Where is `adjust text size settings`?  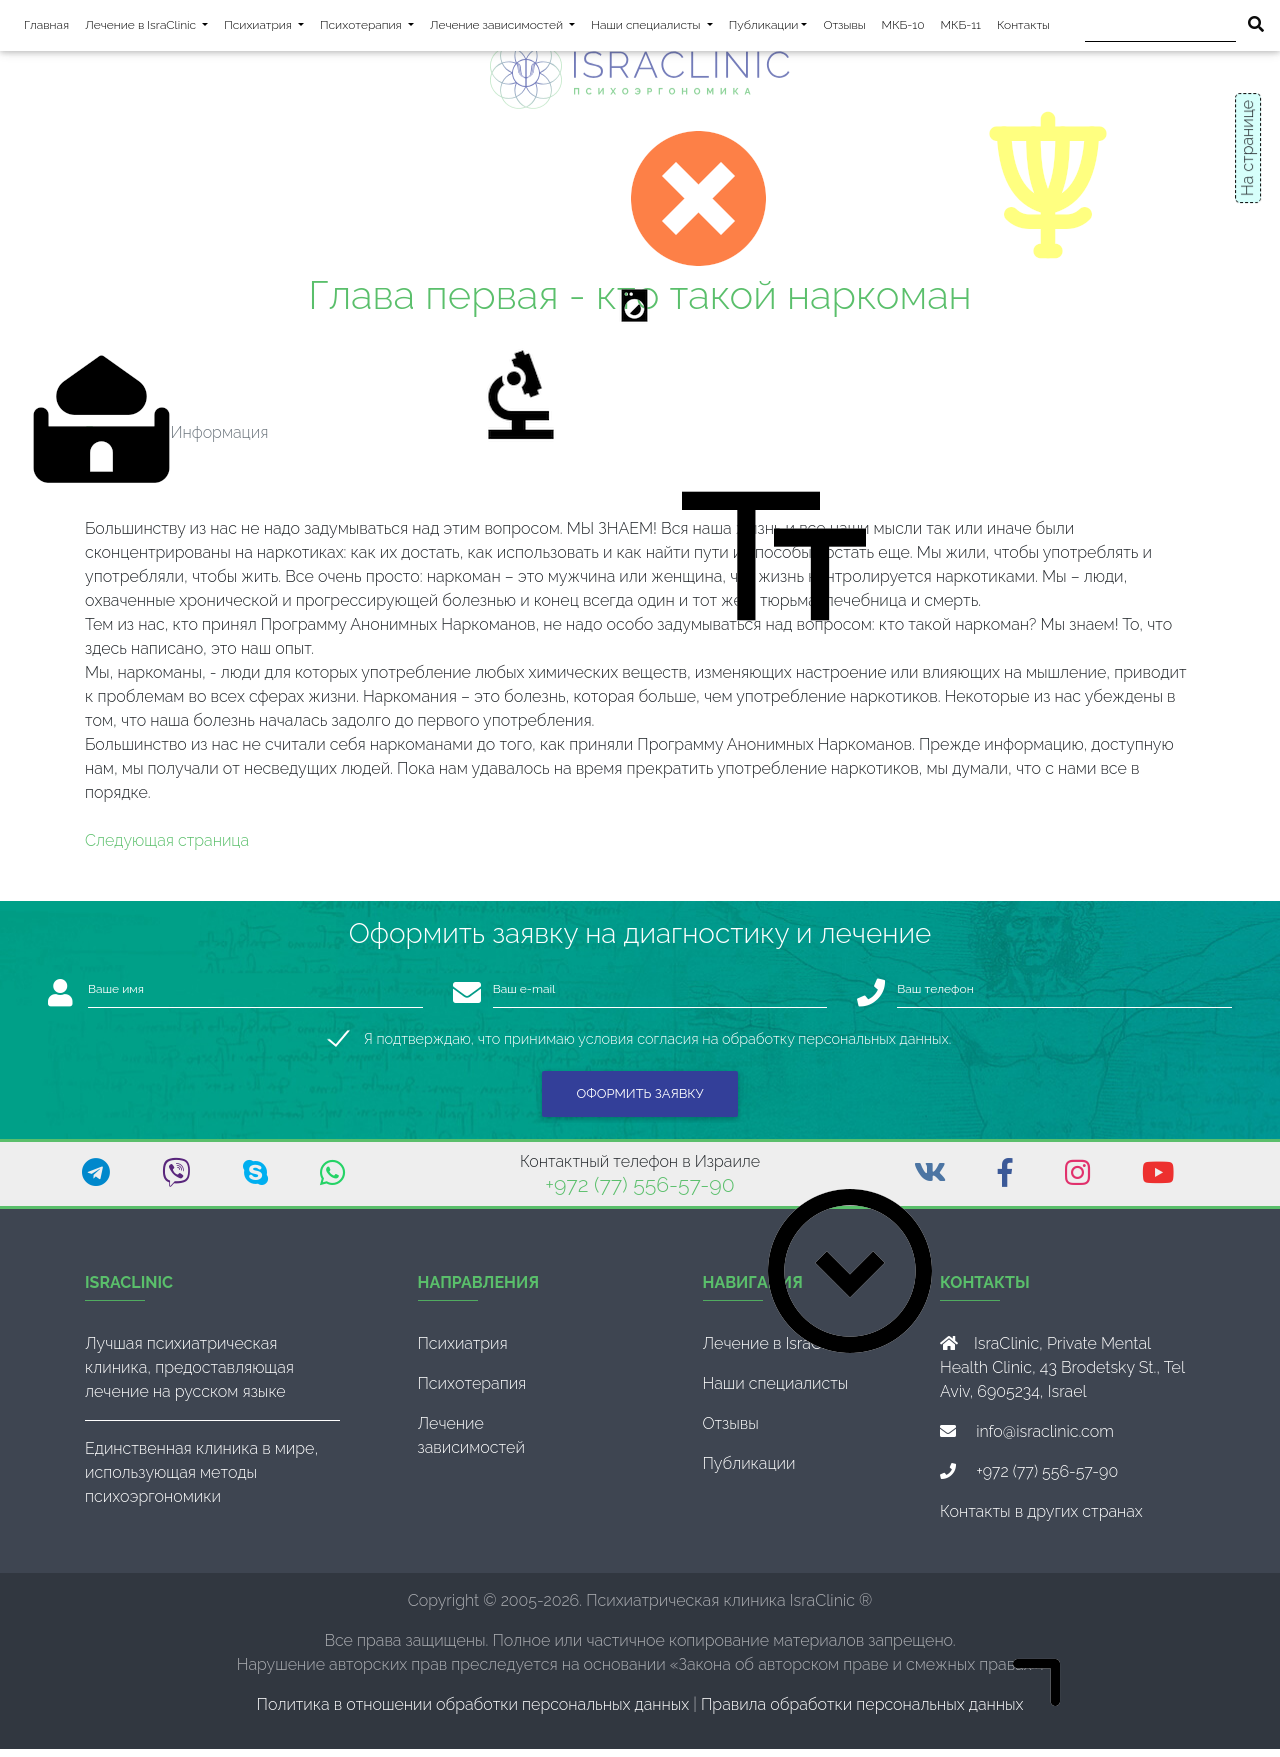 adjust text size settings is located at coordinates (774, 556).